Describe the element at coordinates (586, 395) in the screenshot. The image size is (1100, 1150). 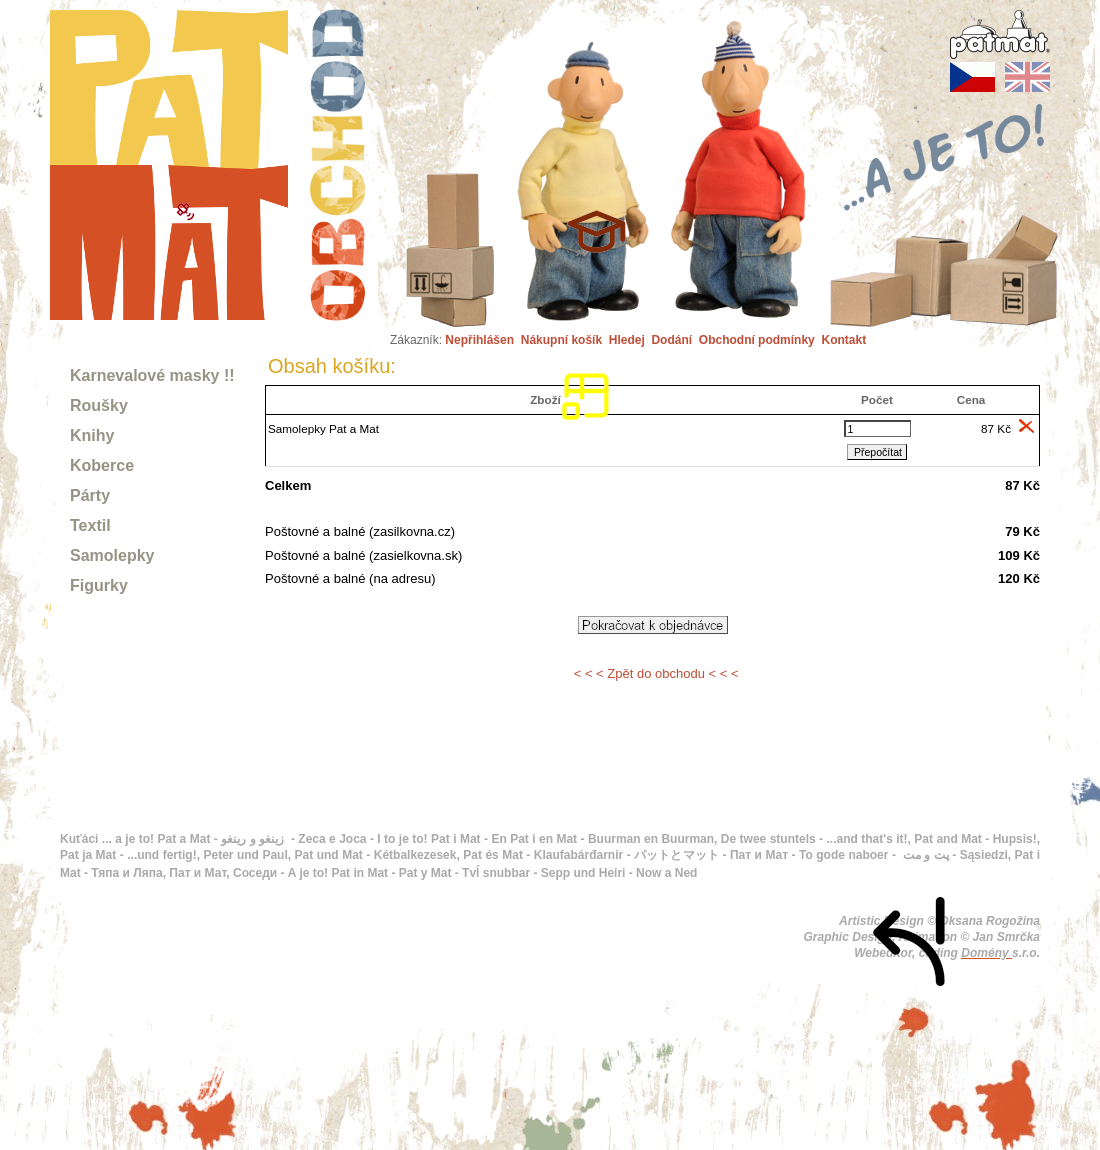
I see `create a table alias or reference` at that location.